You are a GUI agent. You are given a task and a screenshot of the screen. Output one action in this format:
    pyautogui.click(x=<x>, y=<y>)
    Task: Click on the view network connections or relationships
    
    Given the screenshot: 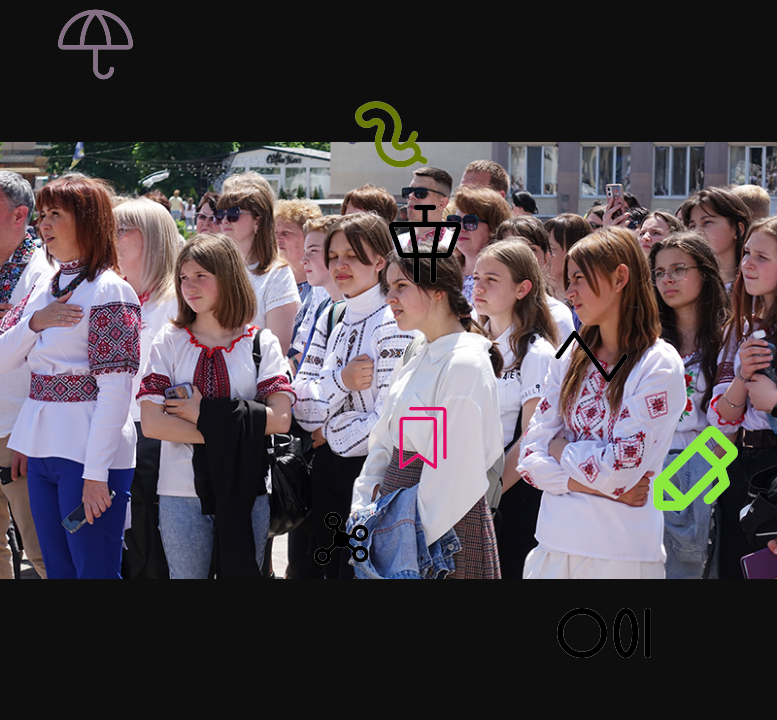 What is the action you would take?
    pyautogui.click(x=341, y=539)
    